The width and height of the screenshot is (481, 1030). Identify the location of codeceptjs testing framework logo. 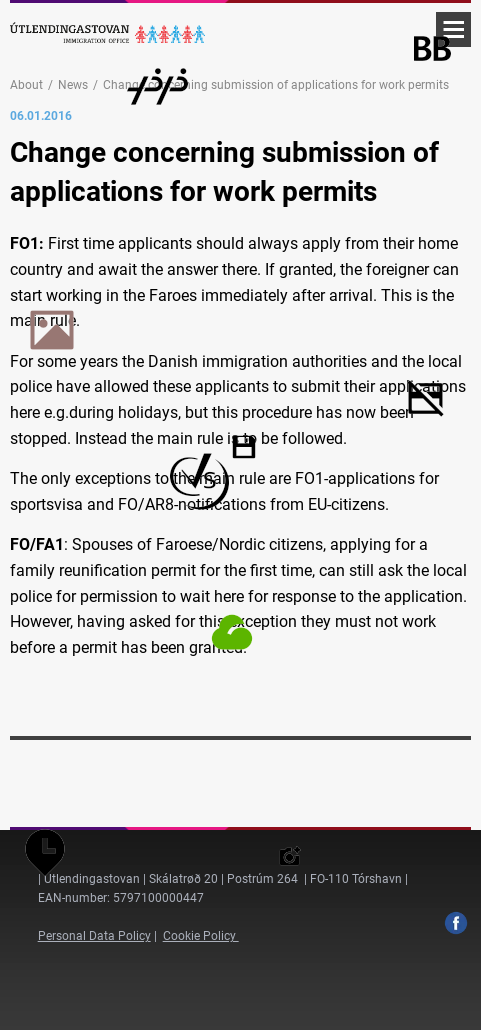
(199, 481).